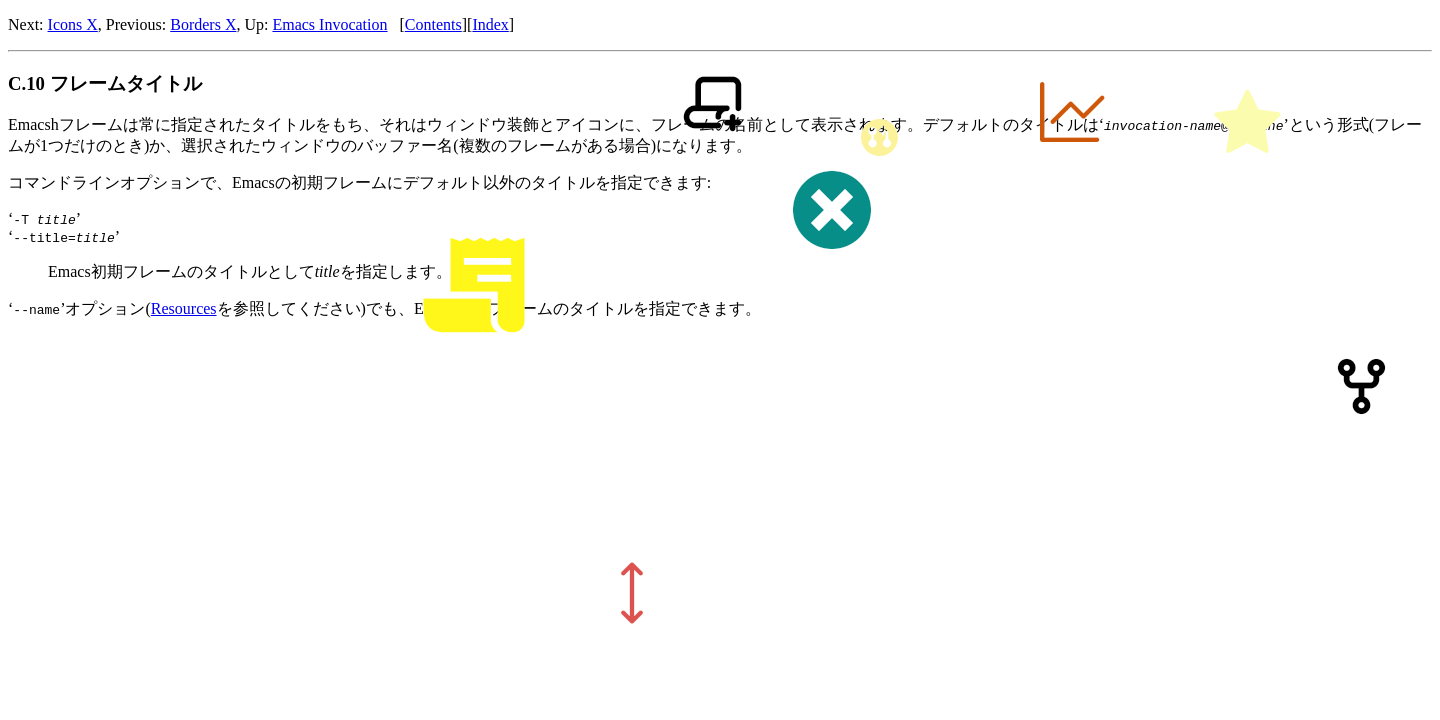  I want to click on indicates a favorited or starred item, so click(1247, 124).